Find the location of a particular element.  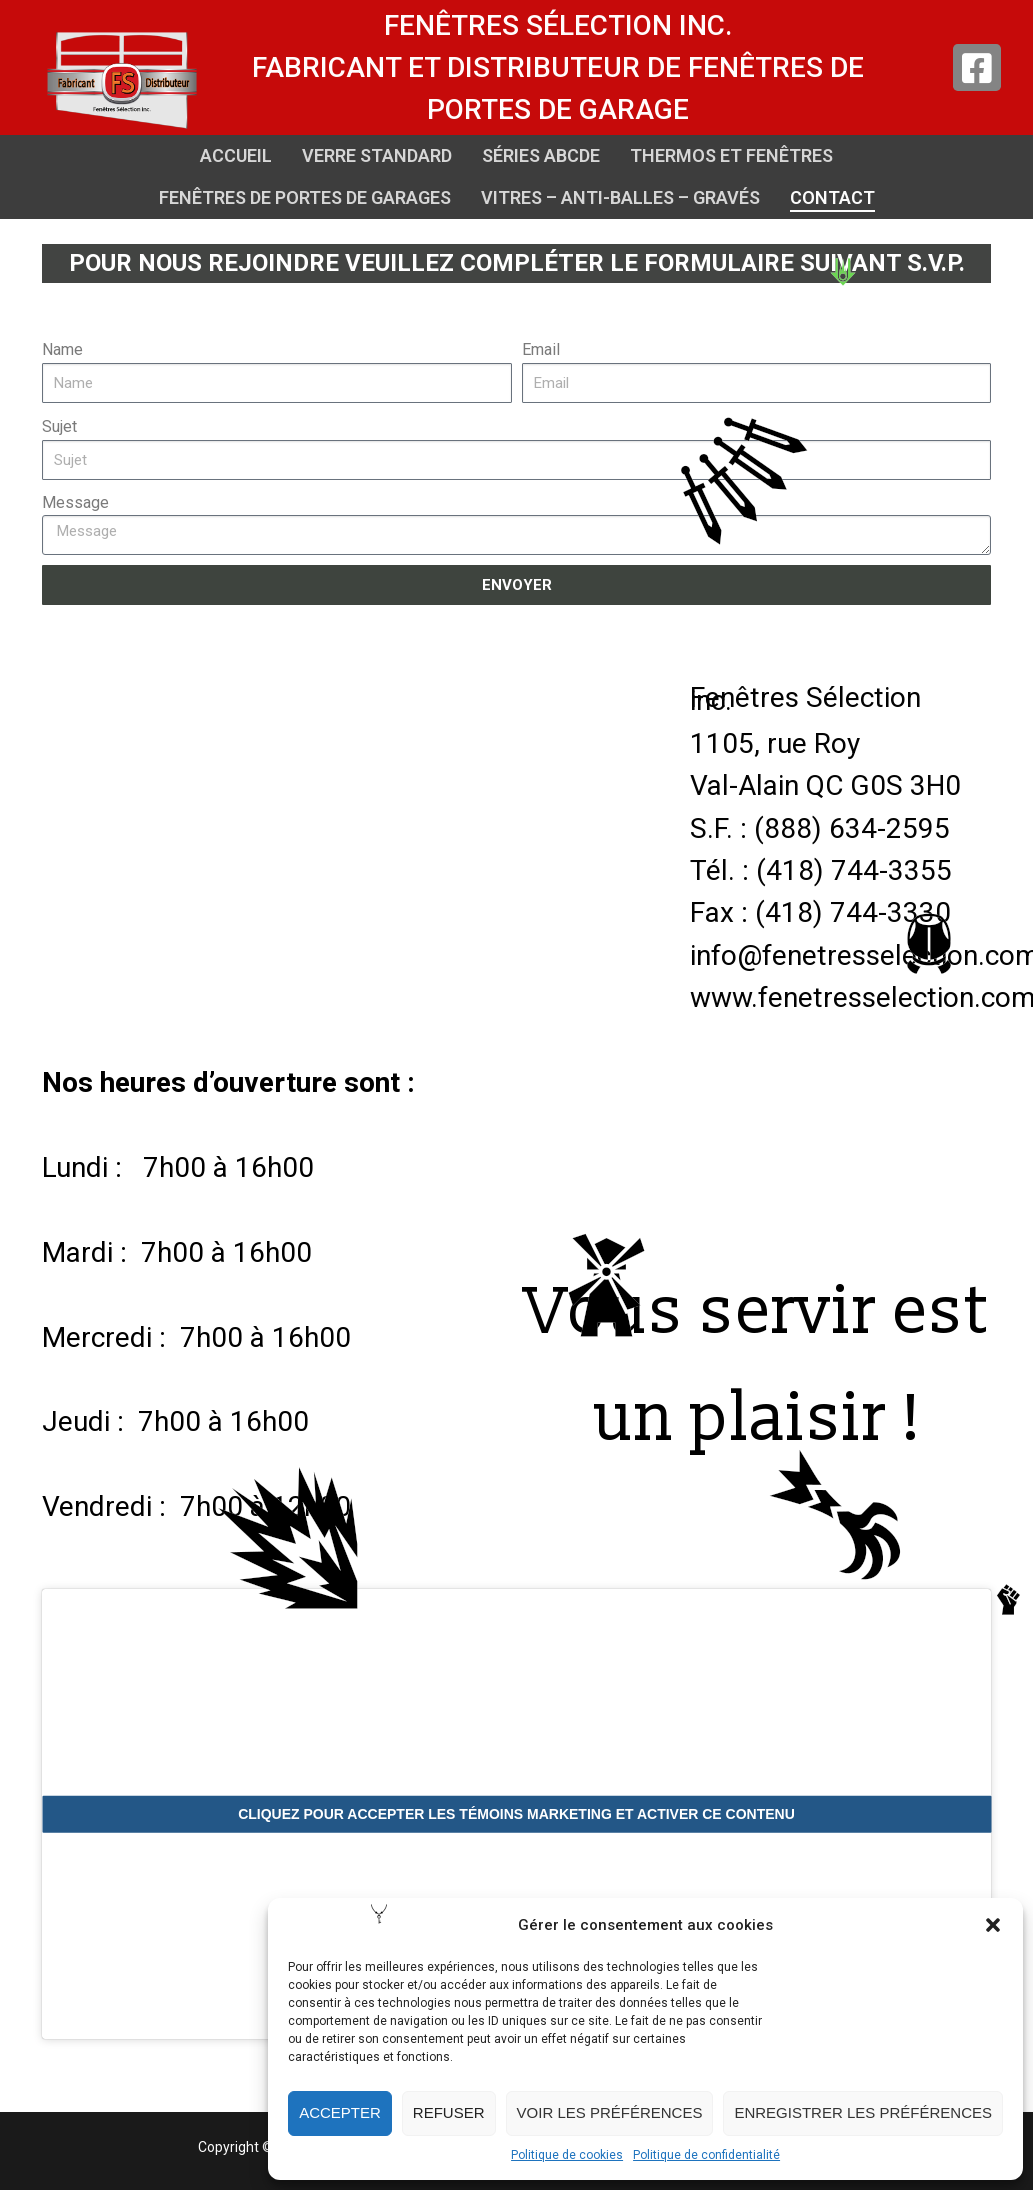

indicates wind energy or renewable power source is located at coordinates (606, 1285).